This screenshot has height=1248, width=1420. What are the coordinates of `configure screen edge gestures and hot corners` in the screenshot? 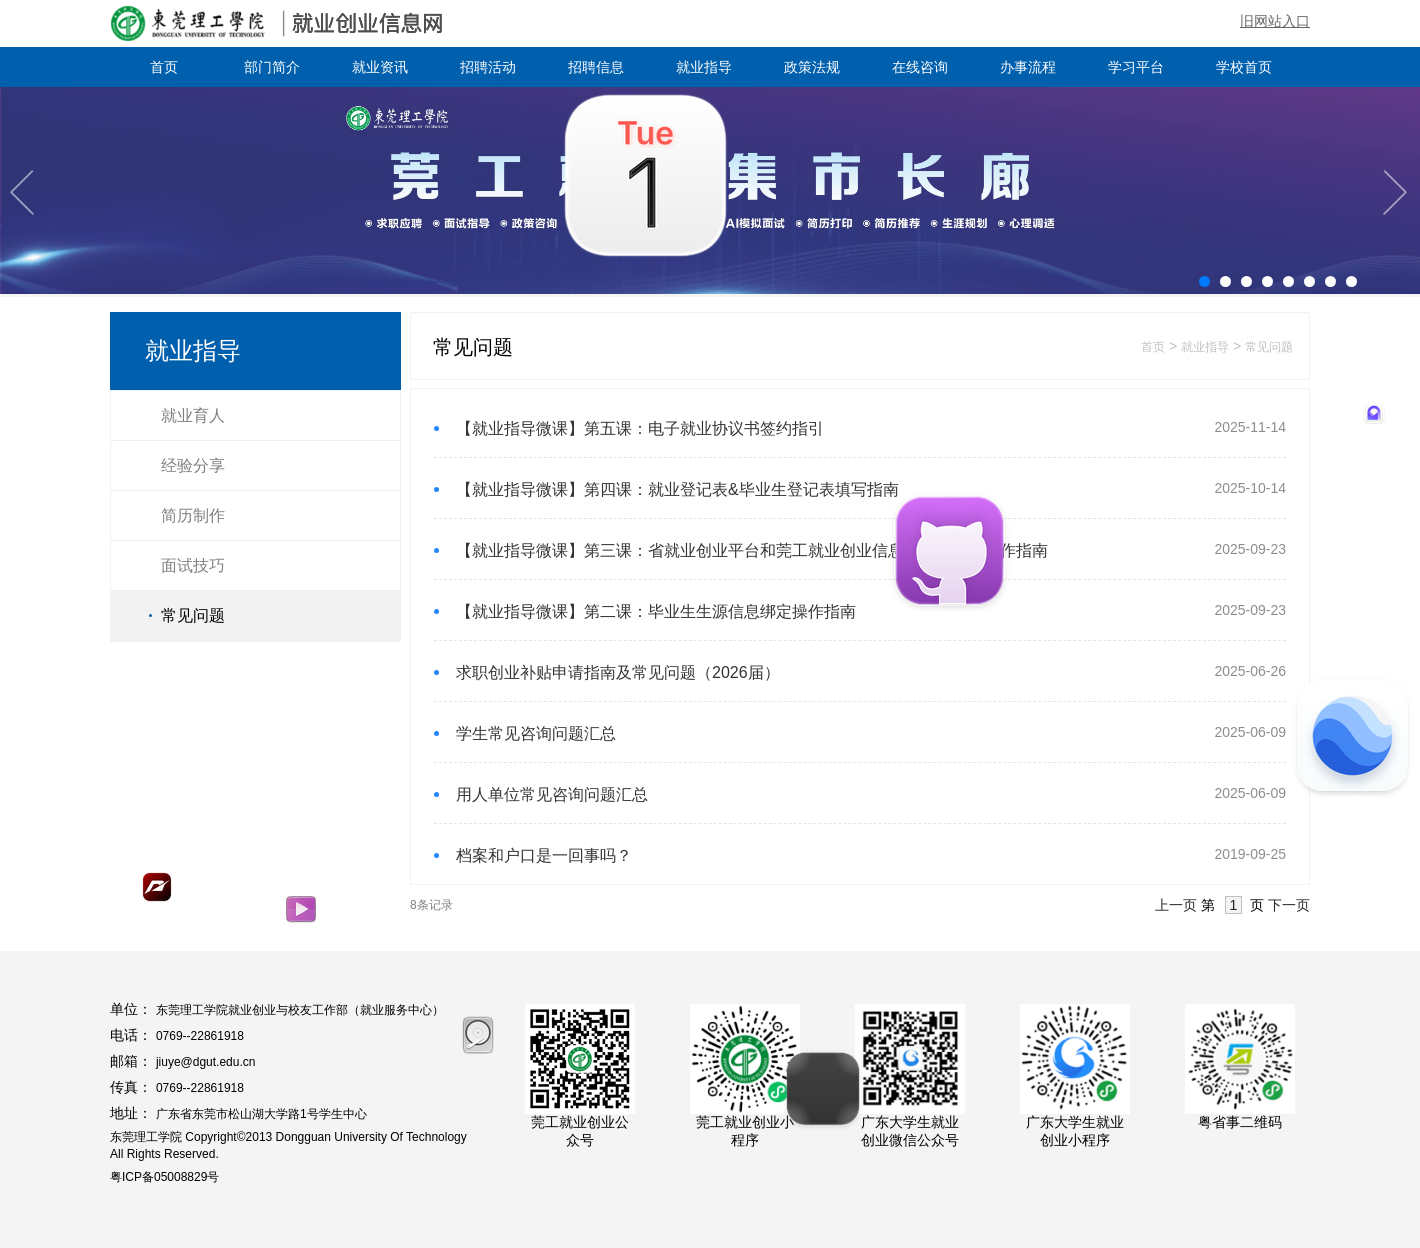 It's located at (823, 1090).